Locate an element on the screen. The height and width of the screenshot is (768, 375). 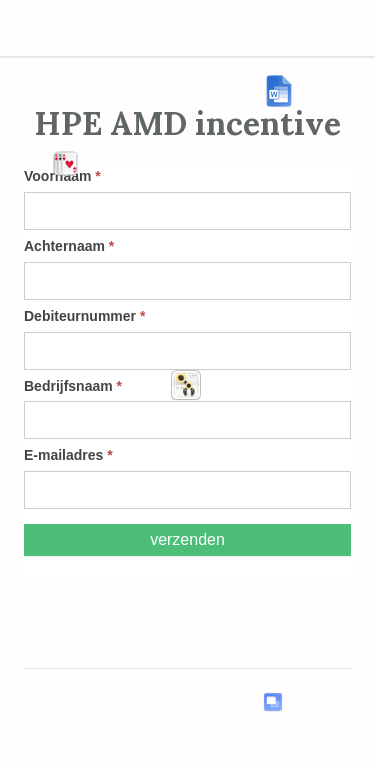
open gnome builder development environment is located at coordinates (186, 385).